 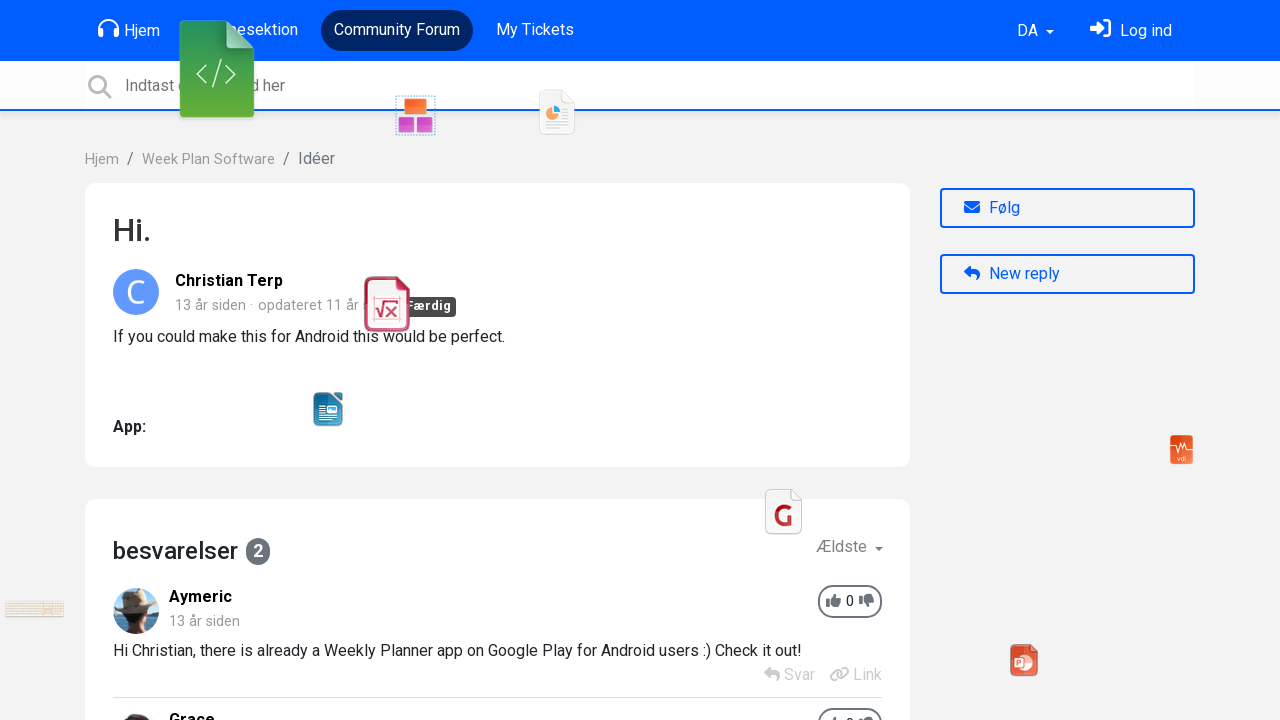 What do you see at coordinates (1024, 660) in the screenshot?
I see `a PowerPoint slideshow file` at bounding box center [1024, 660].